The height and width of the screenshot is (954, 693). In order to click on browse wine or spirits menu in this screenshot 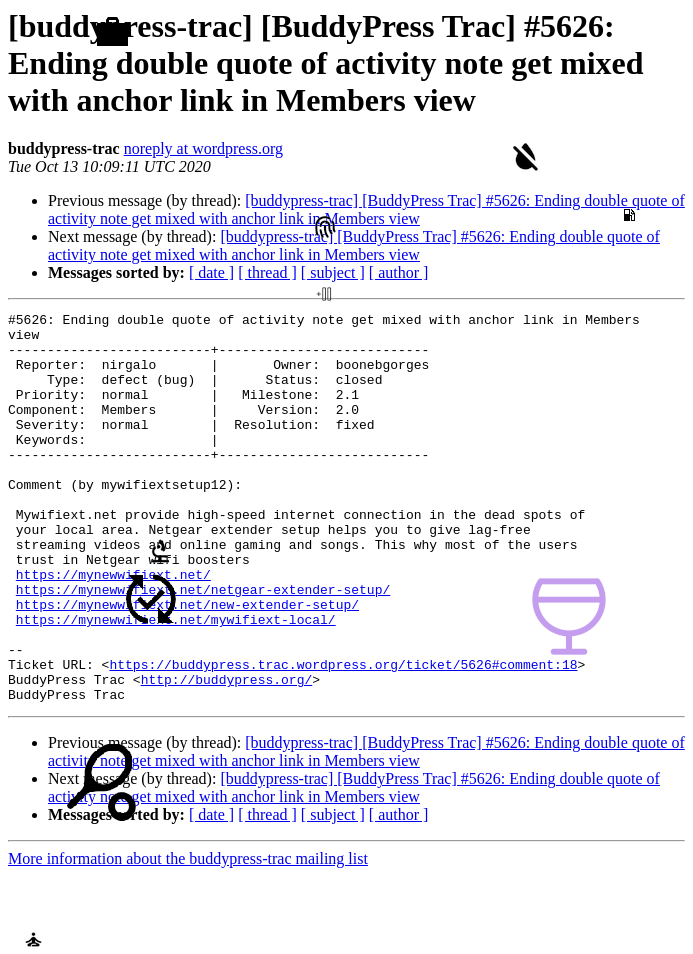, I will do `click(569, 615)`.